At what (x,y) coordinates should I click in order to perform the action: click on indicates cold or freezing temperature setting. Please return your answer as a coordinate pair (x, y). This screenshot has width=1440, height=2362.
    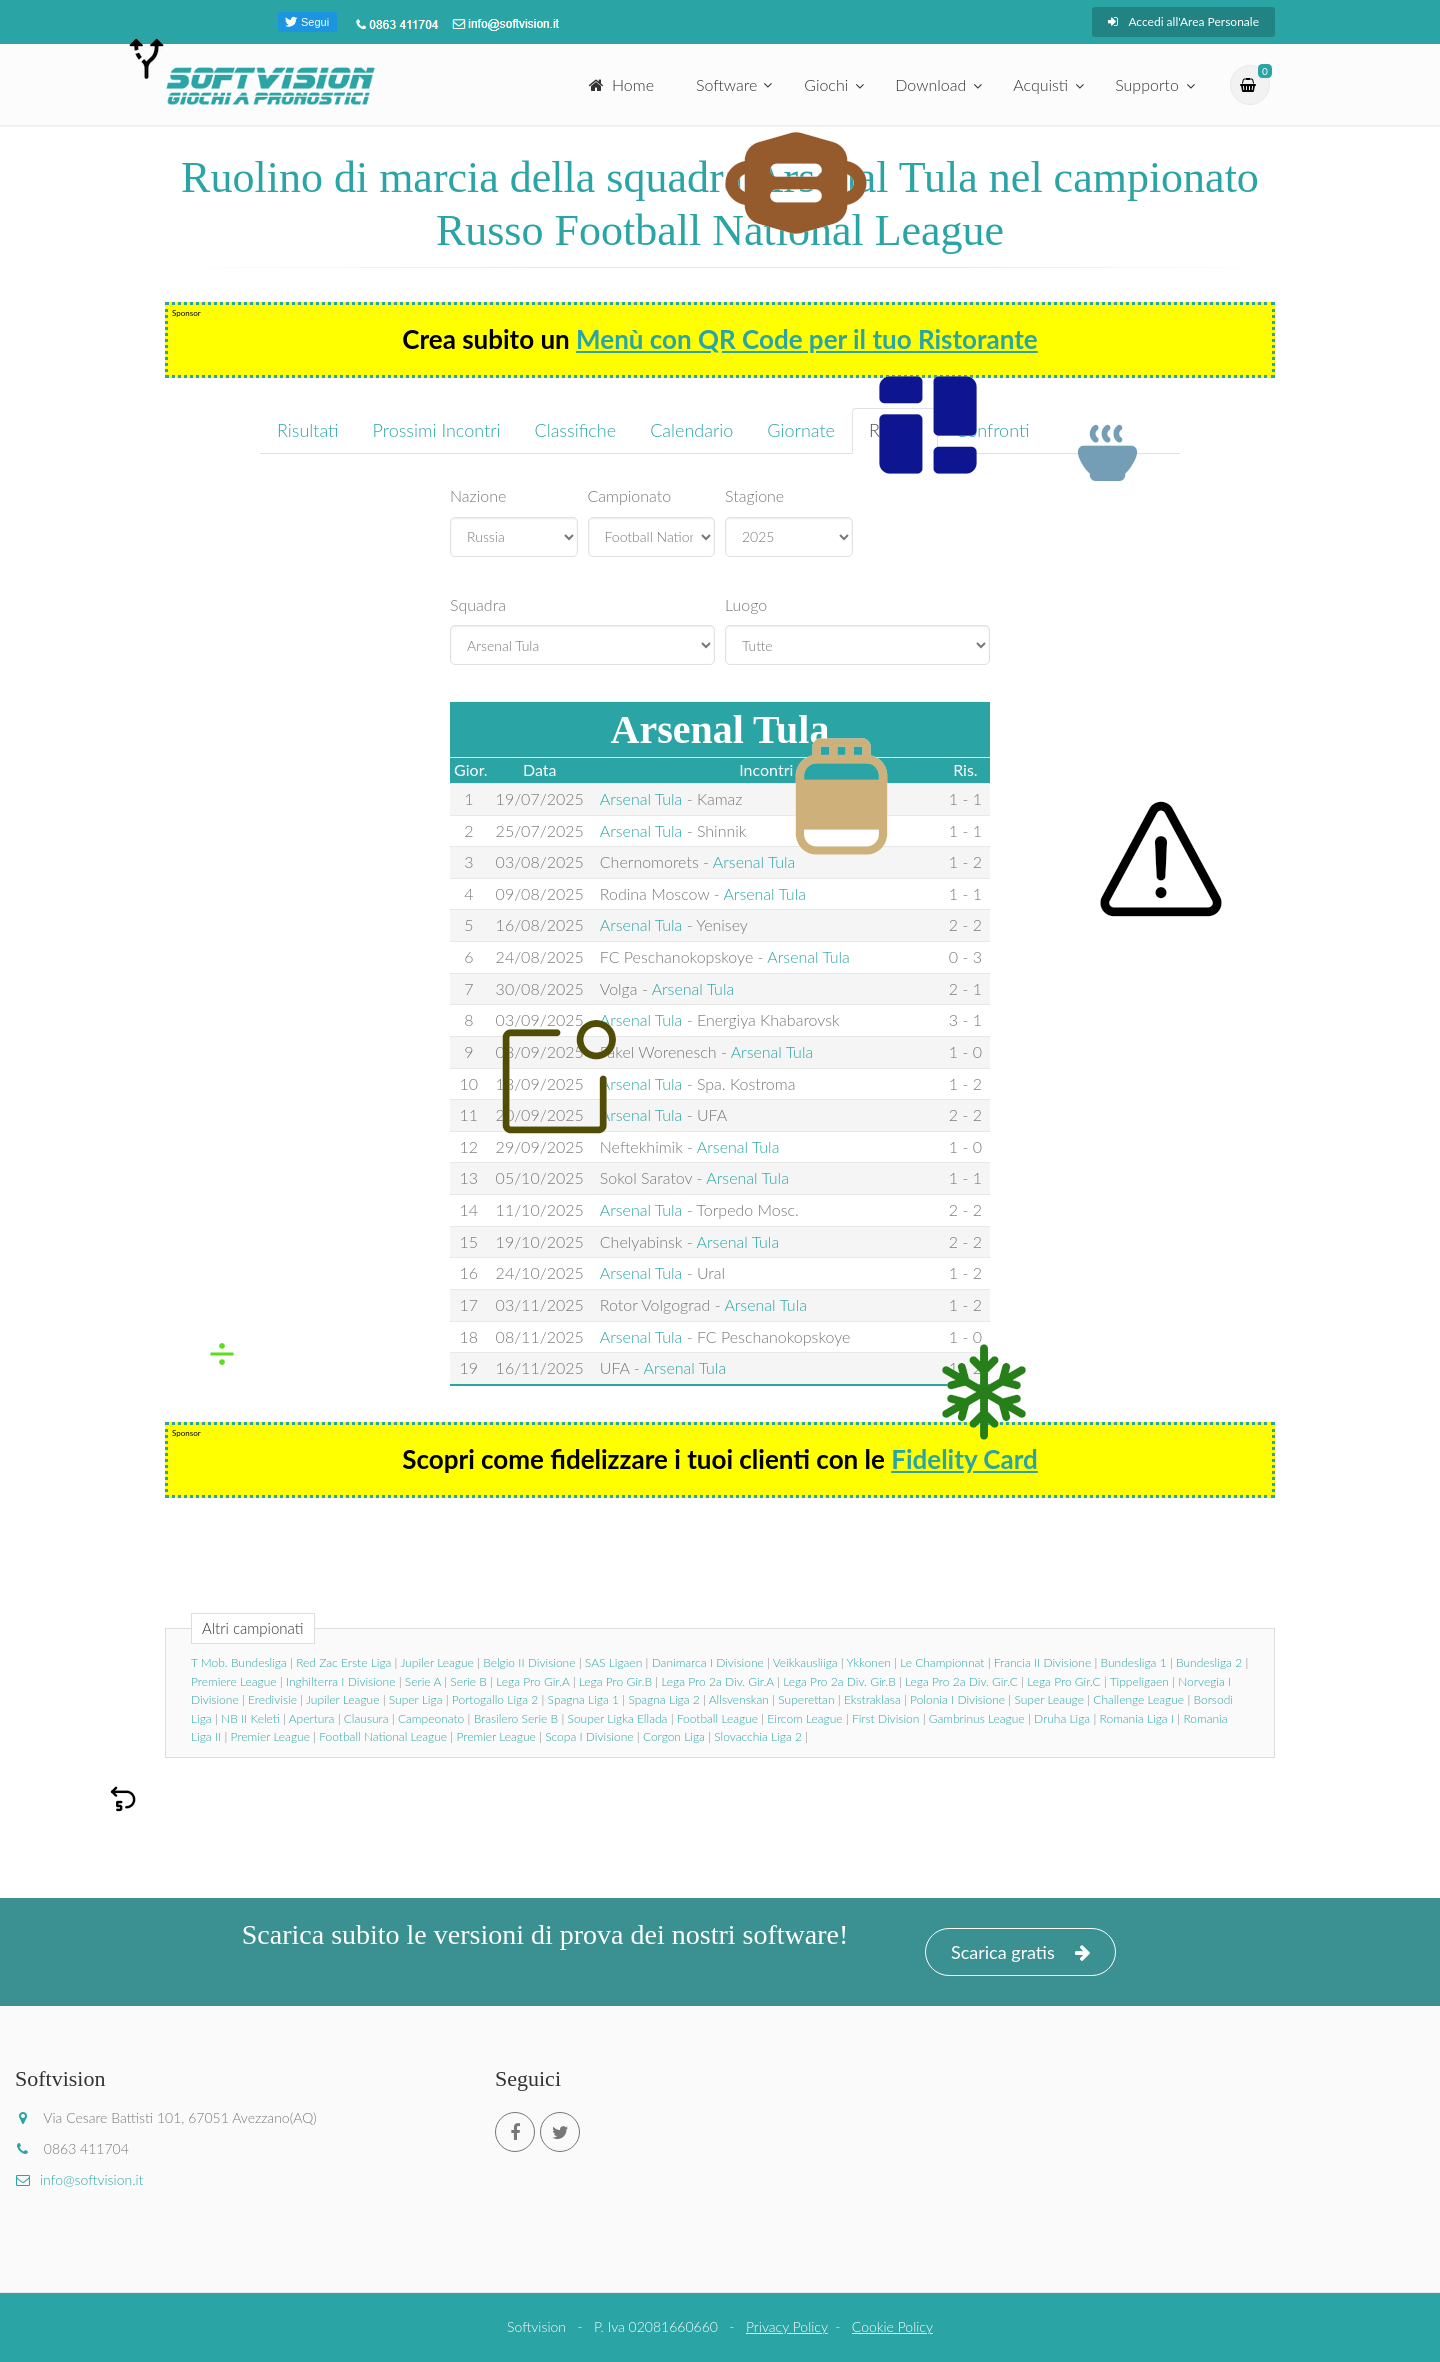
    Looking at the image, I should click on (984, 1392).